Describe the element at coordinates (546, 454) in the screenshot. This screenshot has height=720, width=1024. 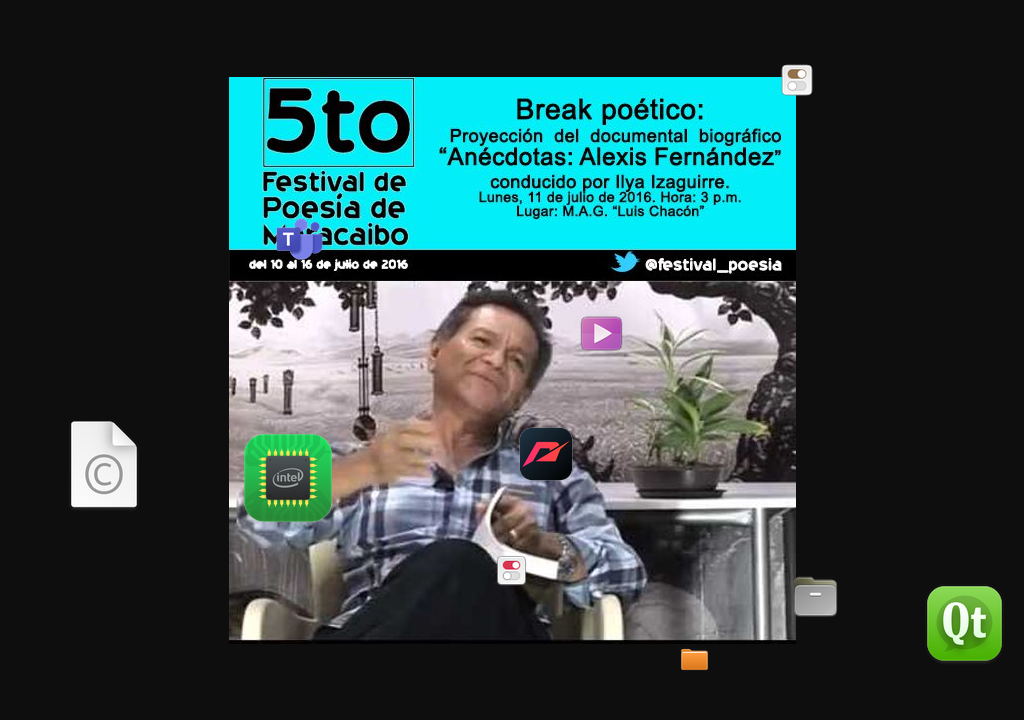
I see `launch need for speed payback` at that location.